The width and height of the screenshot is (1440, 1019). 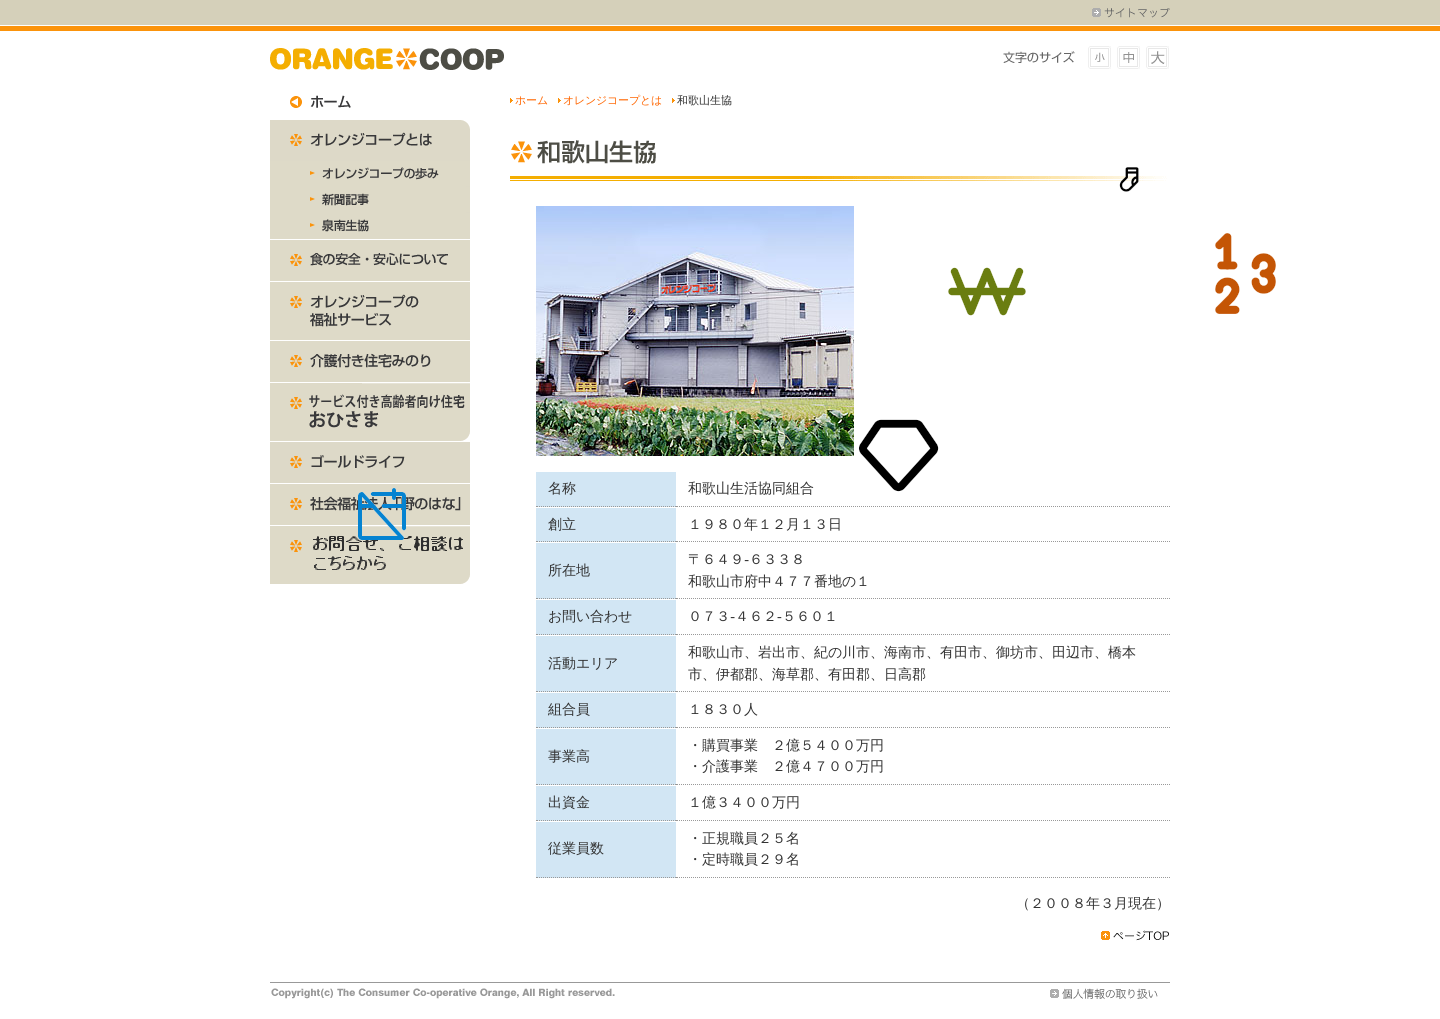 What do you see at coordinates (898, 455) in the screenshot?
I see `open Sketch design app` at bounding box center [898, 455].